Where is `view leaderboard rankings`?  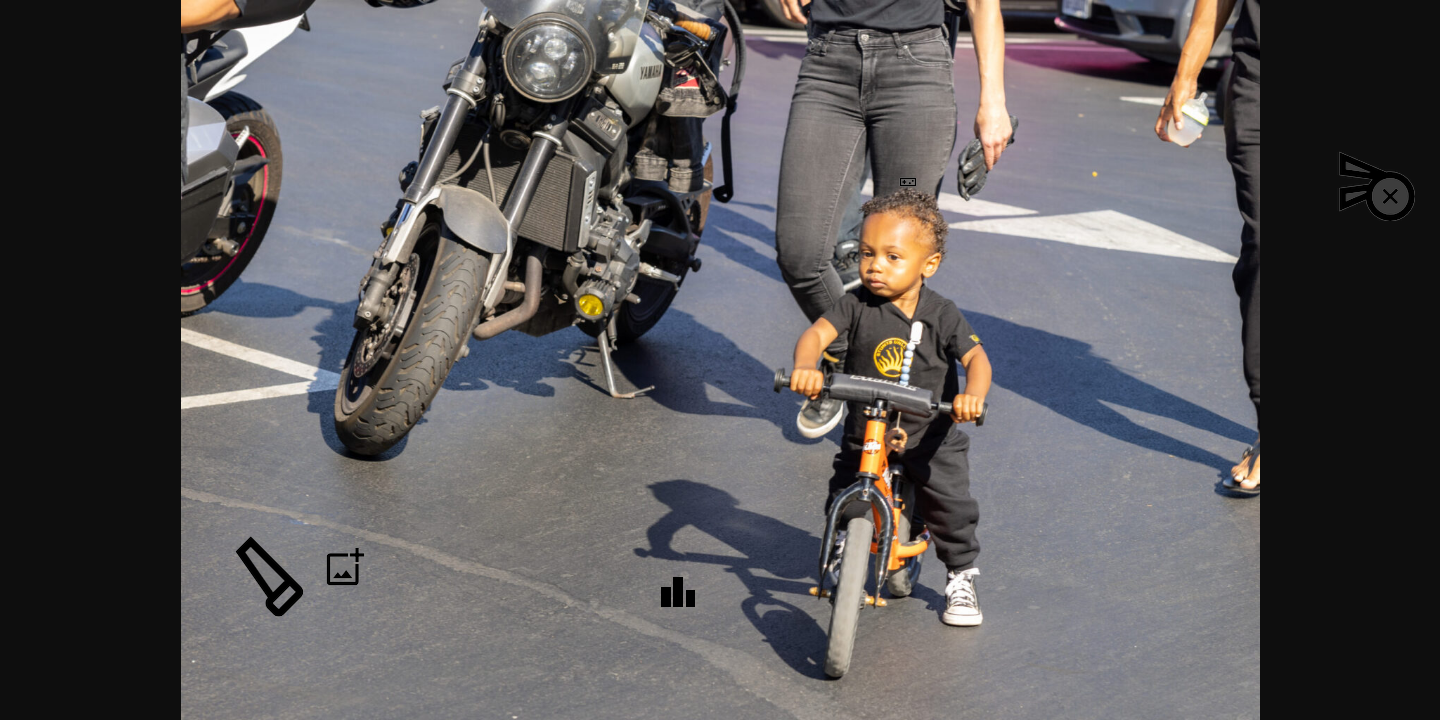
view leaderboard rankings is located at coordinates (678, 592).